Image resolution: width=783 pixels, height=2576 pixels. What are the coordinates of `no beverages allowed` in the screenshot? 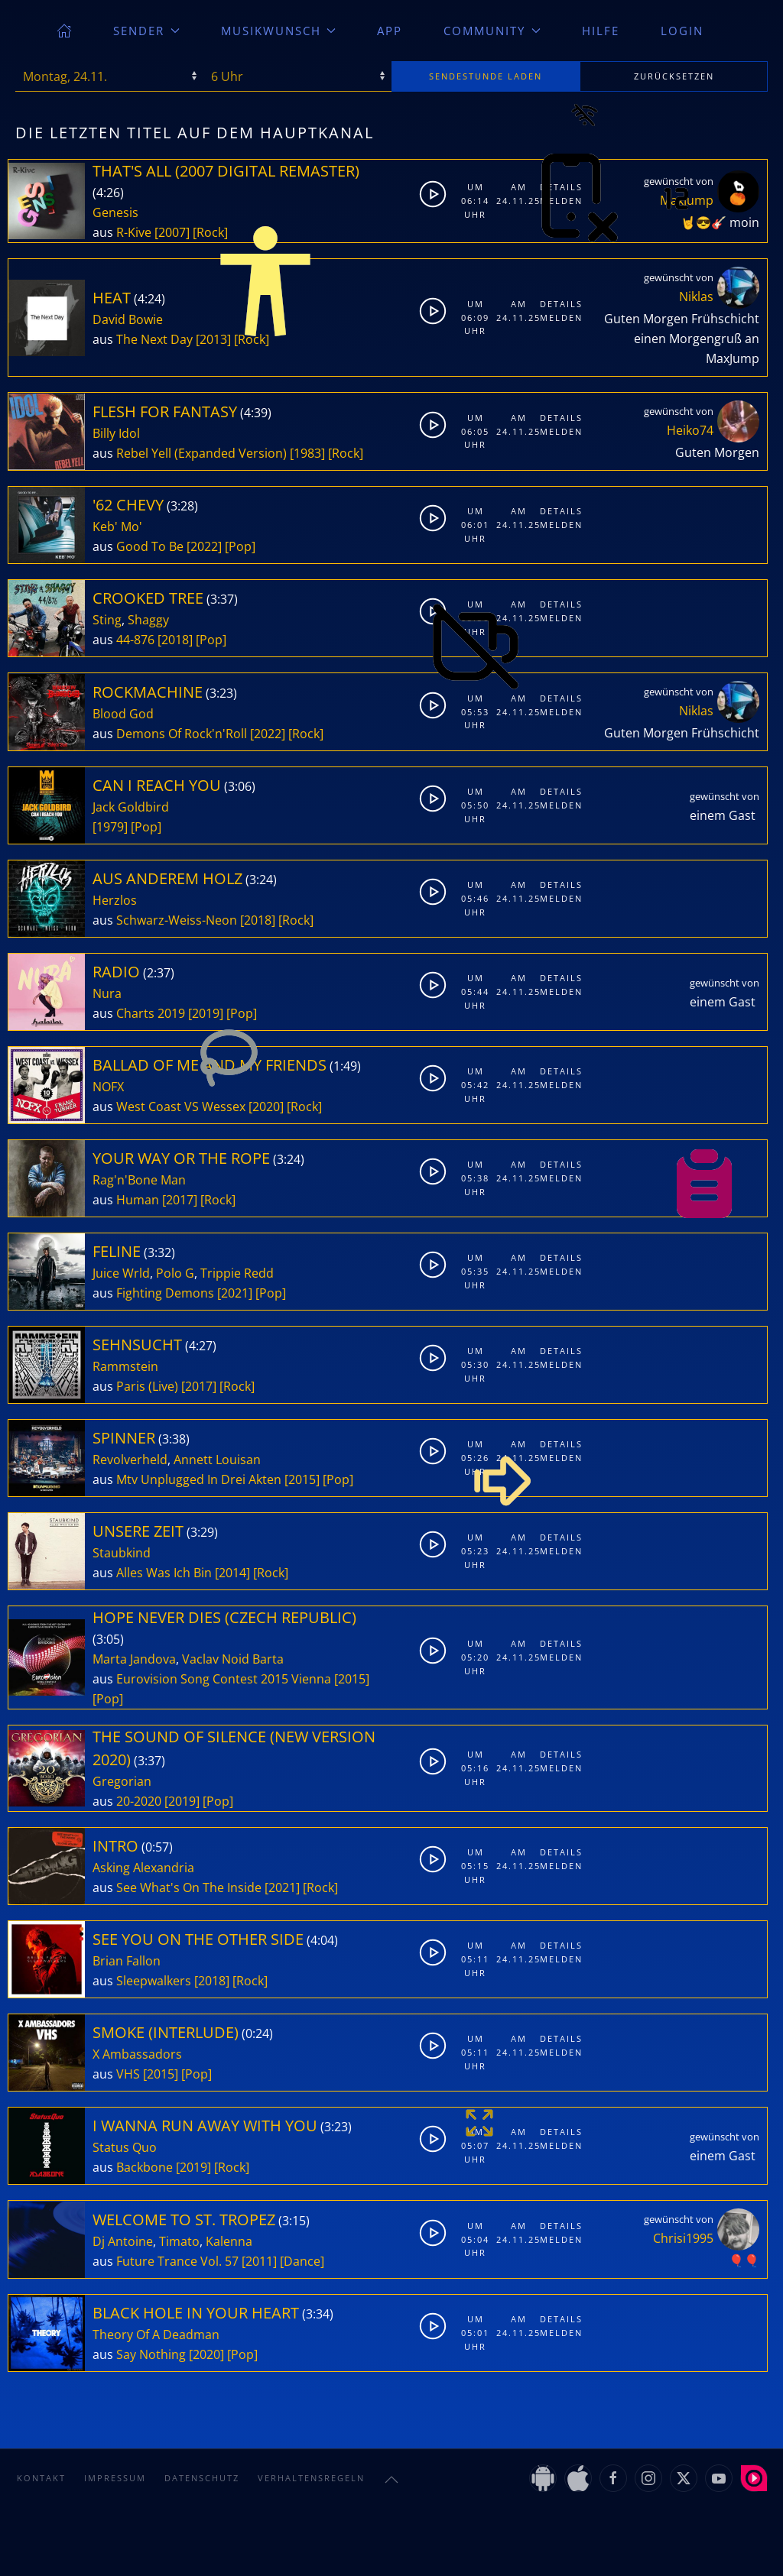 It's located at (476, 646).